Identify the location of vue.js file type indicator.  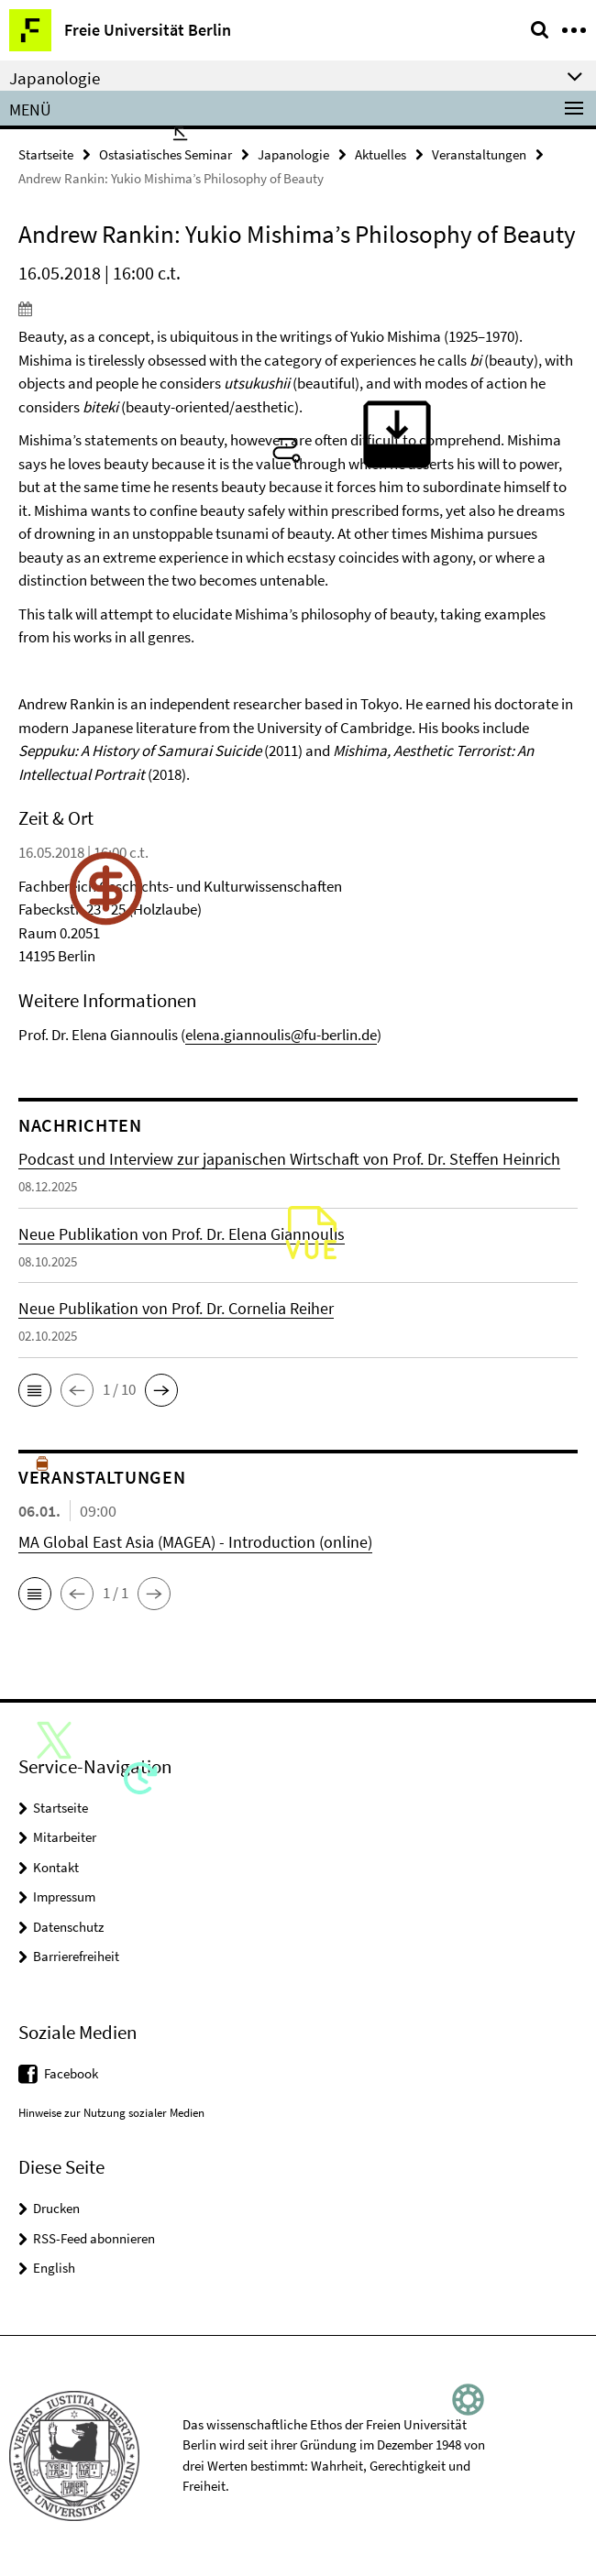
(312, 1234).